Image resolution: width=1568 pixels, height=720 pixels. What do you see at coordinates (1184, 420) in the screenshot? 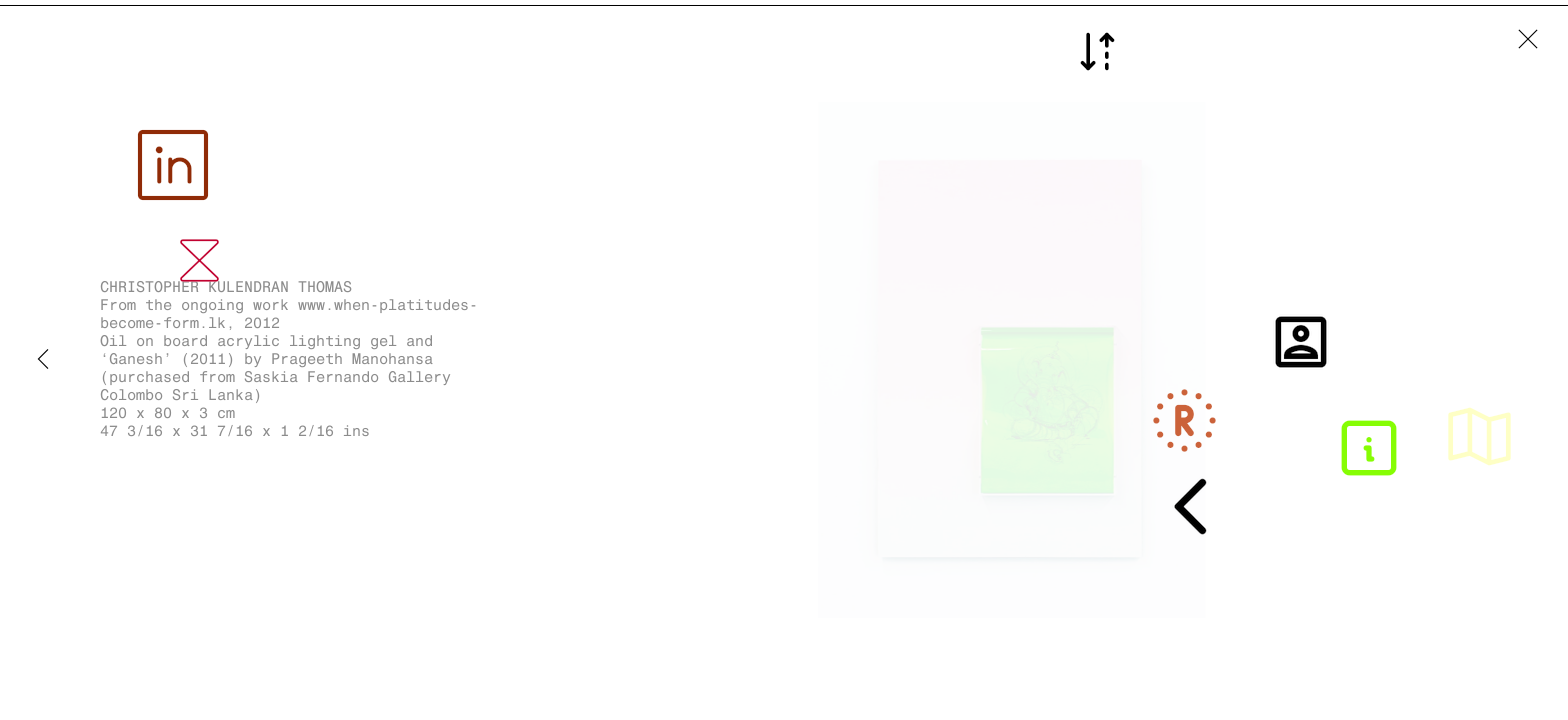
I see `indicates registered trademark or rights reserved` at bounding box center [1184, 420].